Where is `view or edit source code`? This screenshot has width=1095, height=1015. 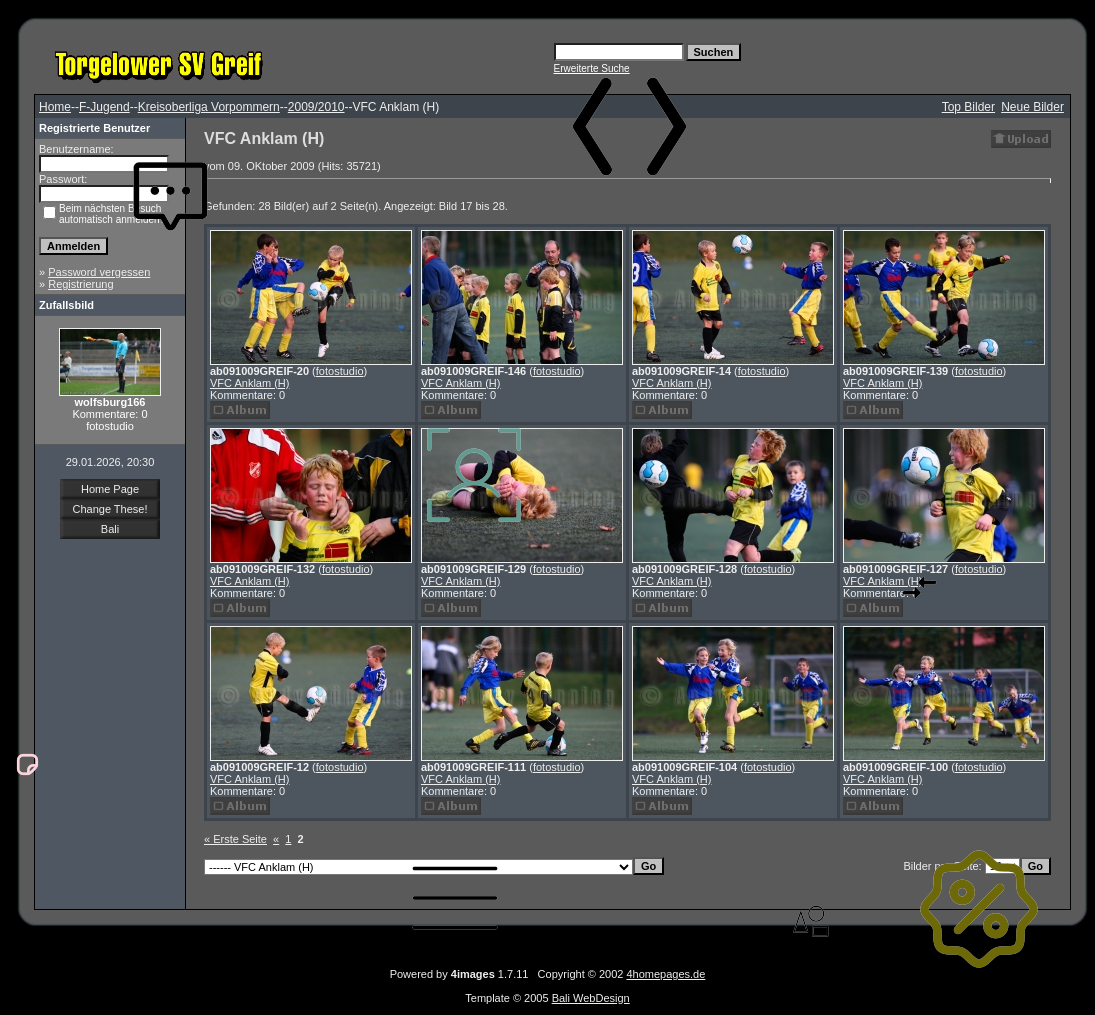 view or edit source code is located at coordinates (629, 126).